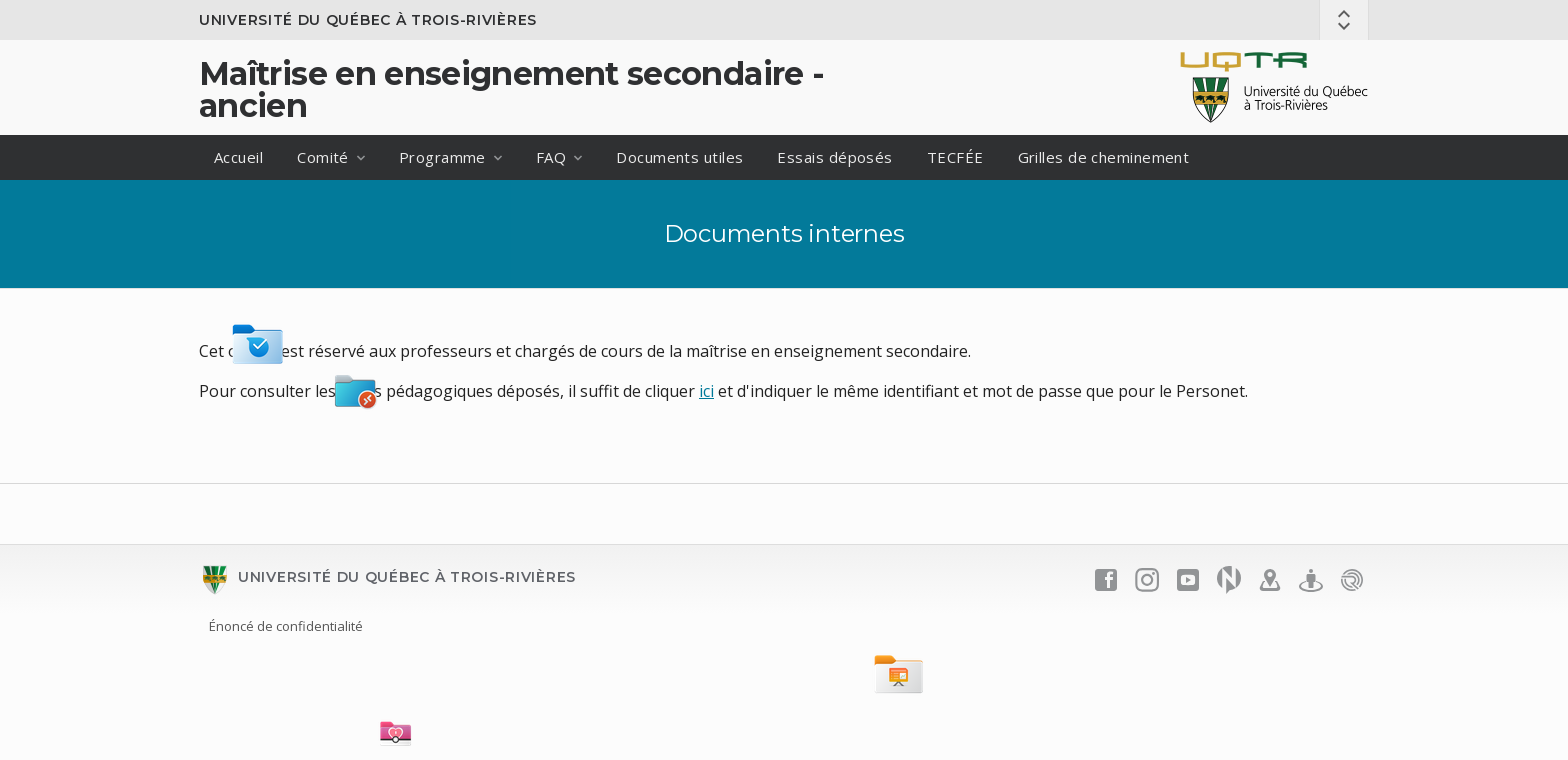 This screenshot has height=760, width=1568. I want to click on open folder containing LibreOffice Impress presentations, so click(898, 675).